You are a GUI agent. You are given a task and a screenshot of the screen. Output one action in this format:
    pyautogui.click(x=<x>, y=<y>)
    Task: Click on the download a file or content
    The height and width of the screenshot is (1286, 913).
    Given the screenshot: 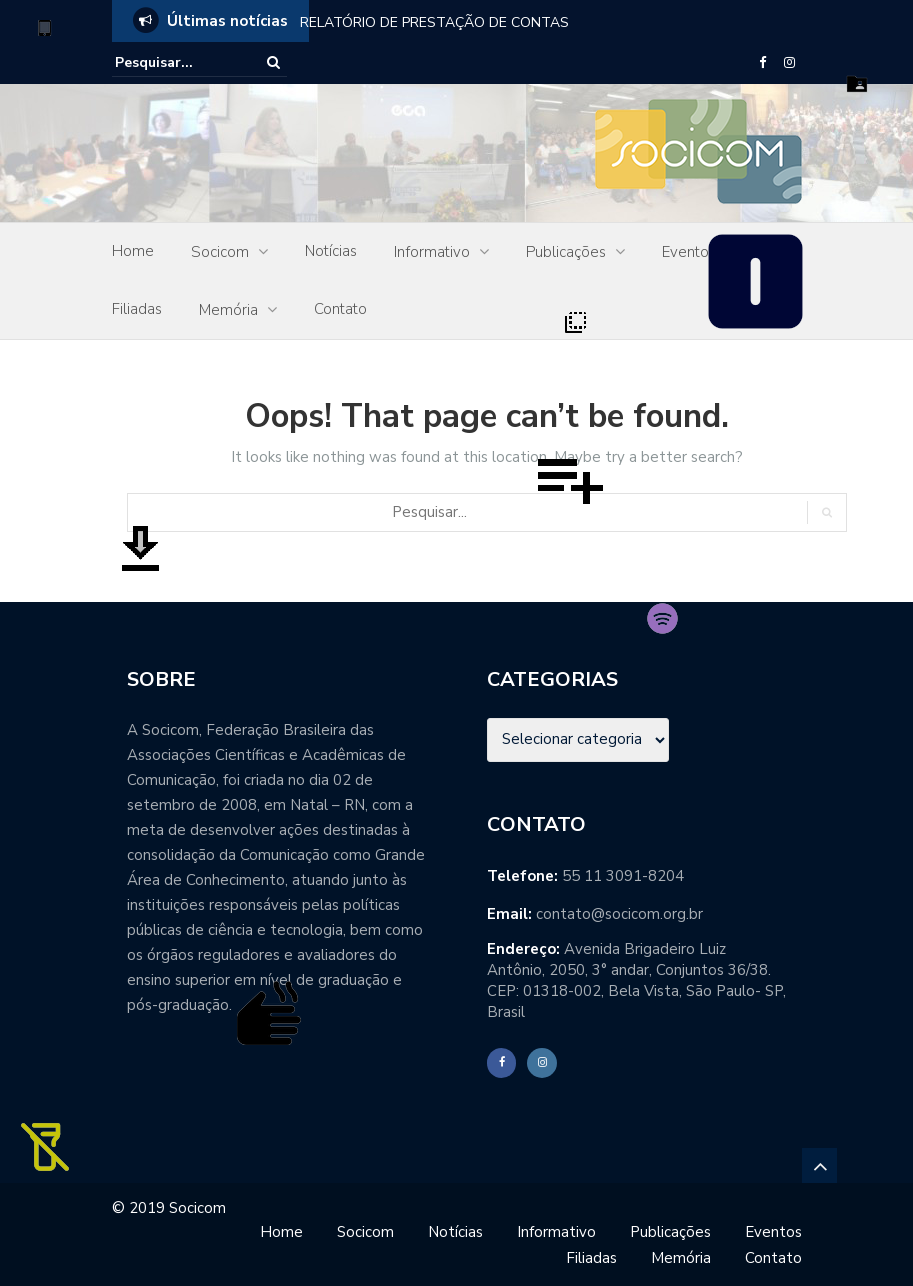 What is the action you would take?
    pyautogui.click(x=140, y=549)
    